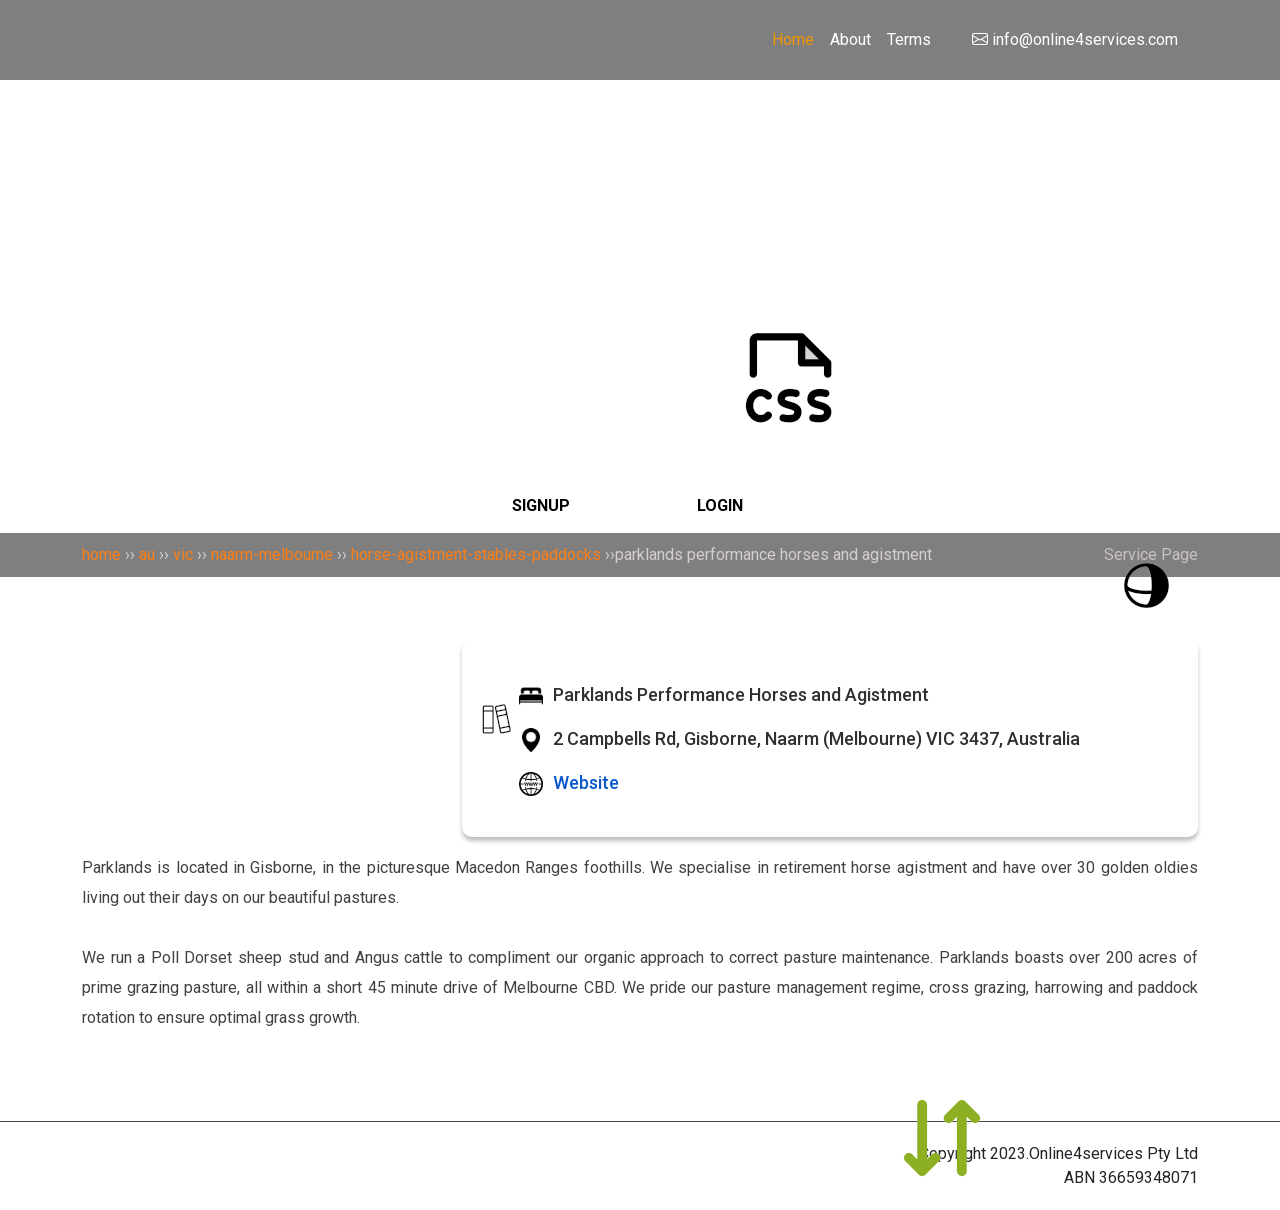  I want to click on a CSS stylesheet file, so click(790, 381).